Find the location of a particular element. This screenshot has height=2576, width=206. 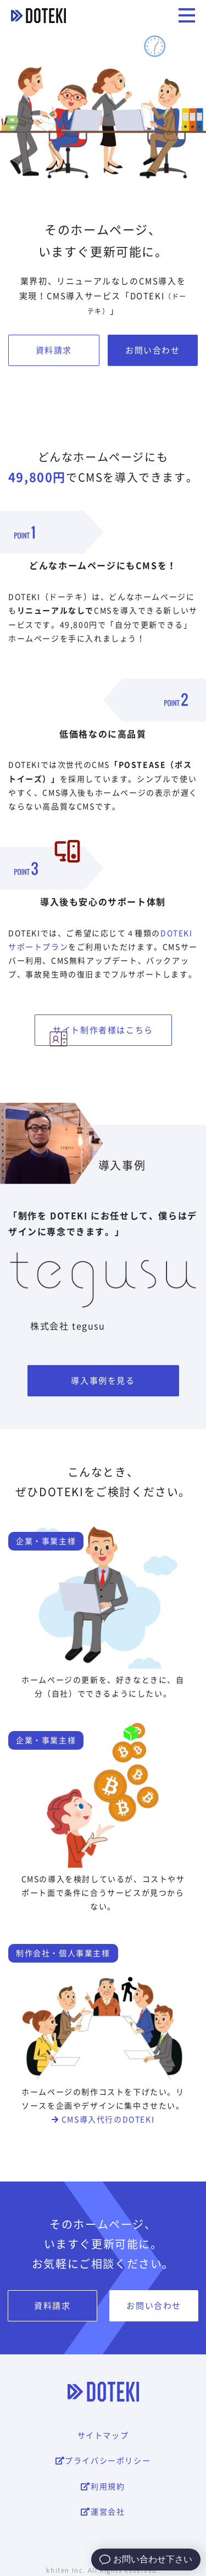

get walking directions is located at coordinates (129, 1989).